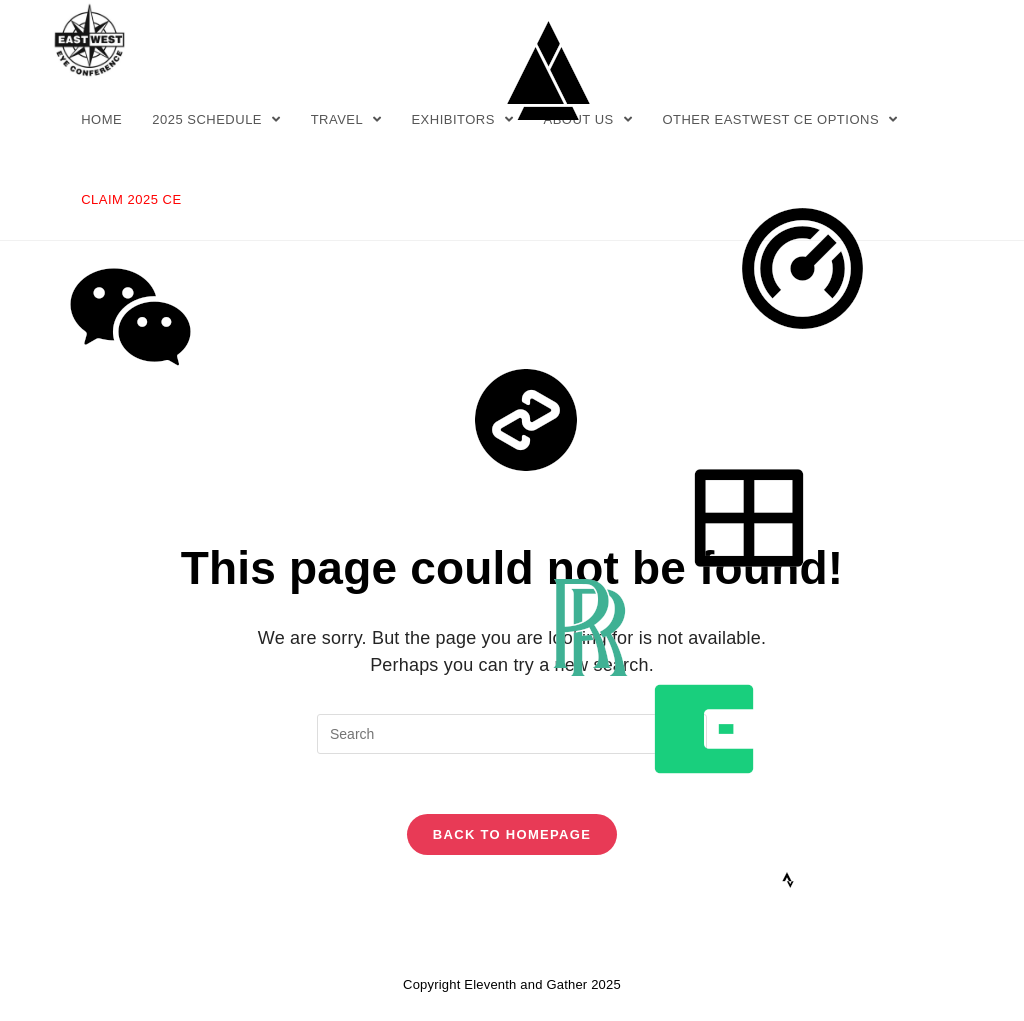  Describe the element at coordinates (749, 518) in the screenshot. I see `switch to grid view layout` at that location.